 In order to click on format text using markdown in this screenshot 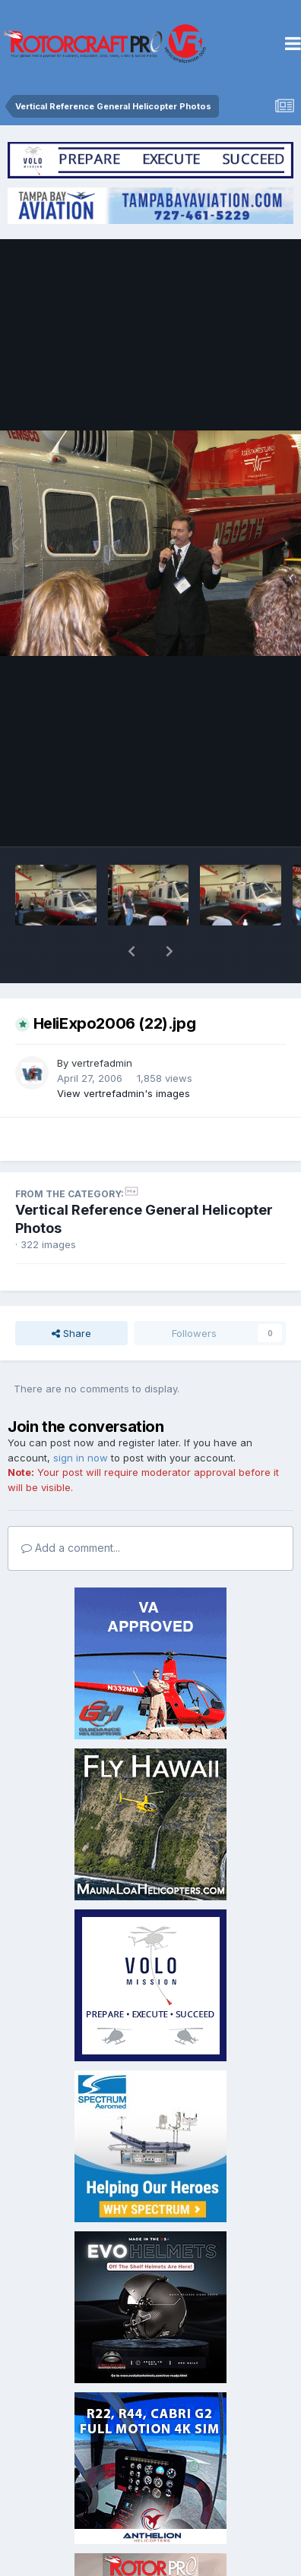, I will do `click(131, 1191)`.